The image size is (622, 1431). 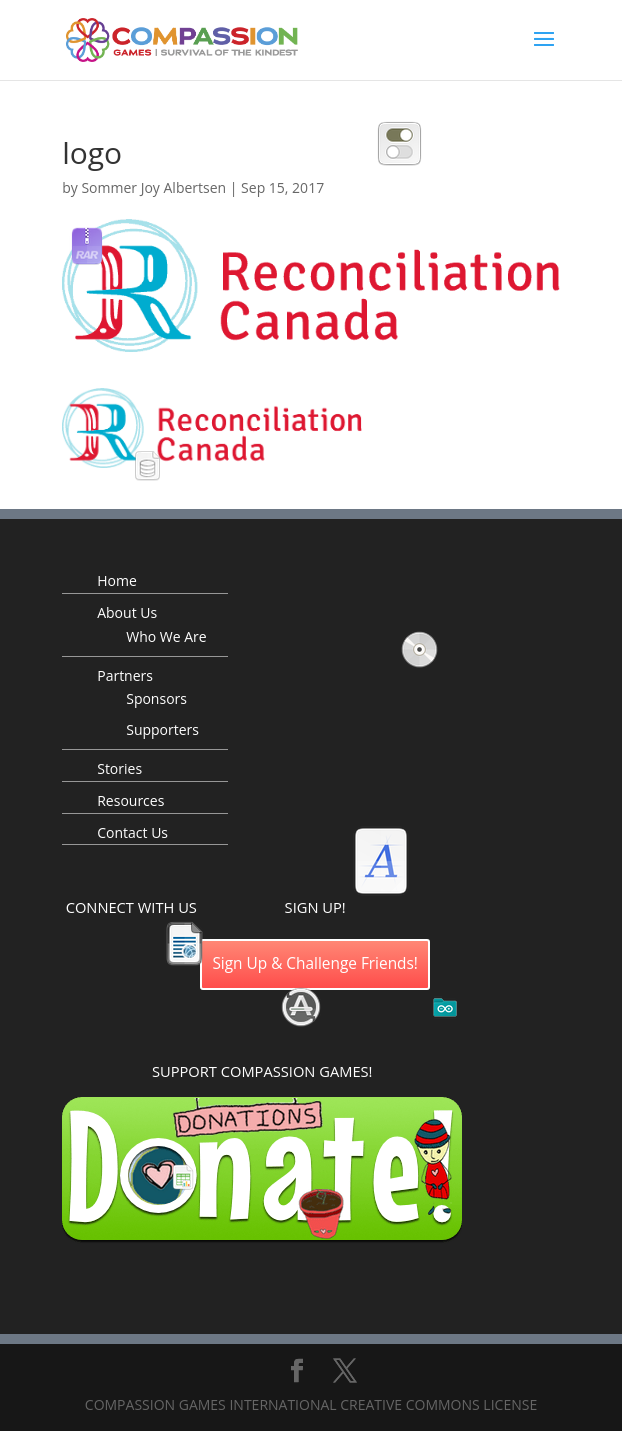 I want to click on open gnome tweaks to customize desktop settings, so click(x=399, y=143).